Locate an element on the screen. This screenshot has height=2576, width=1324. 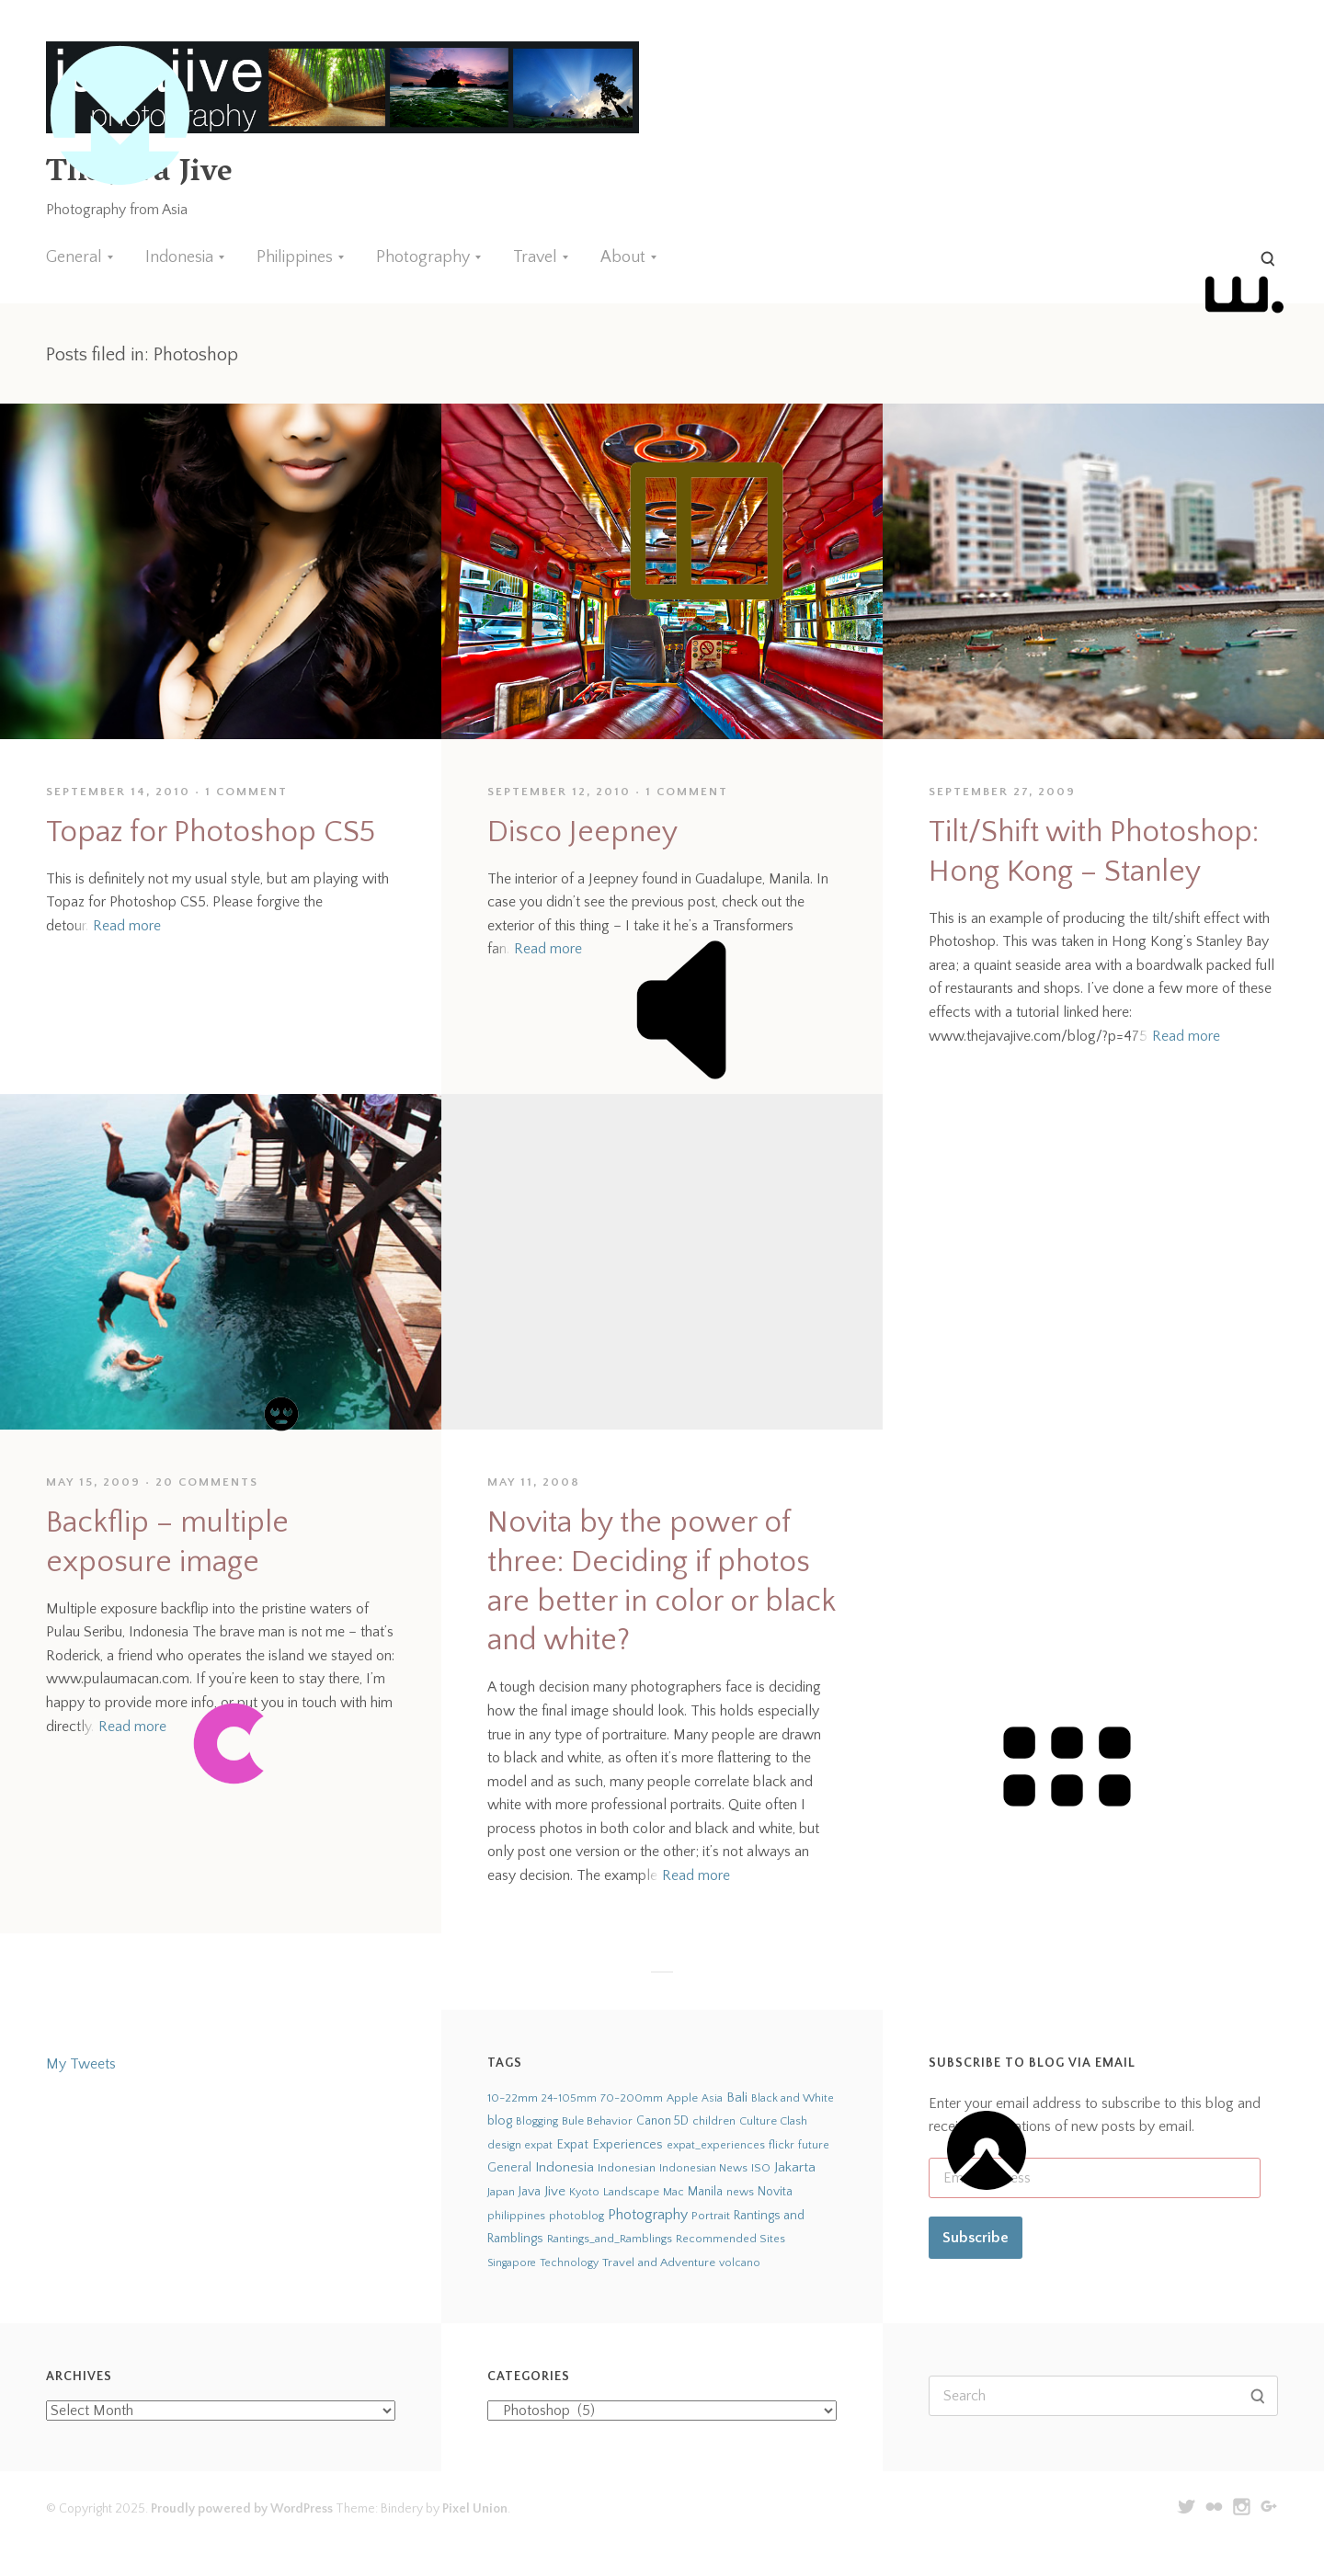
monero cryptocurrency logo is located at coordinates (120, 115).